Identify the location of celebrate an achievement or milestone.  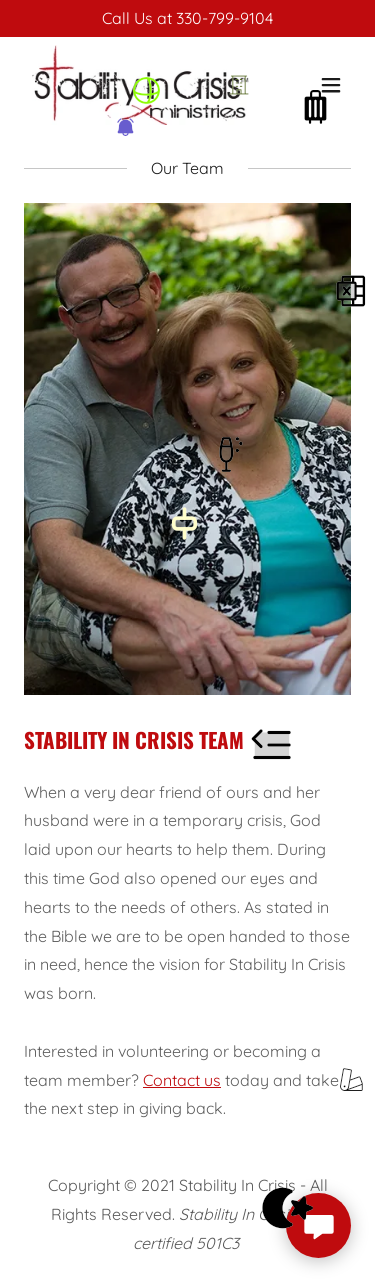
(227, 454).